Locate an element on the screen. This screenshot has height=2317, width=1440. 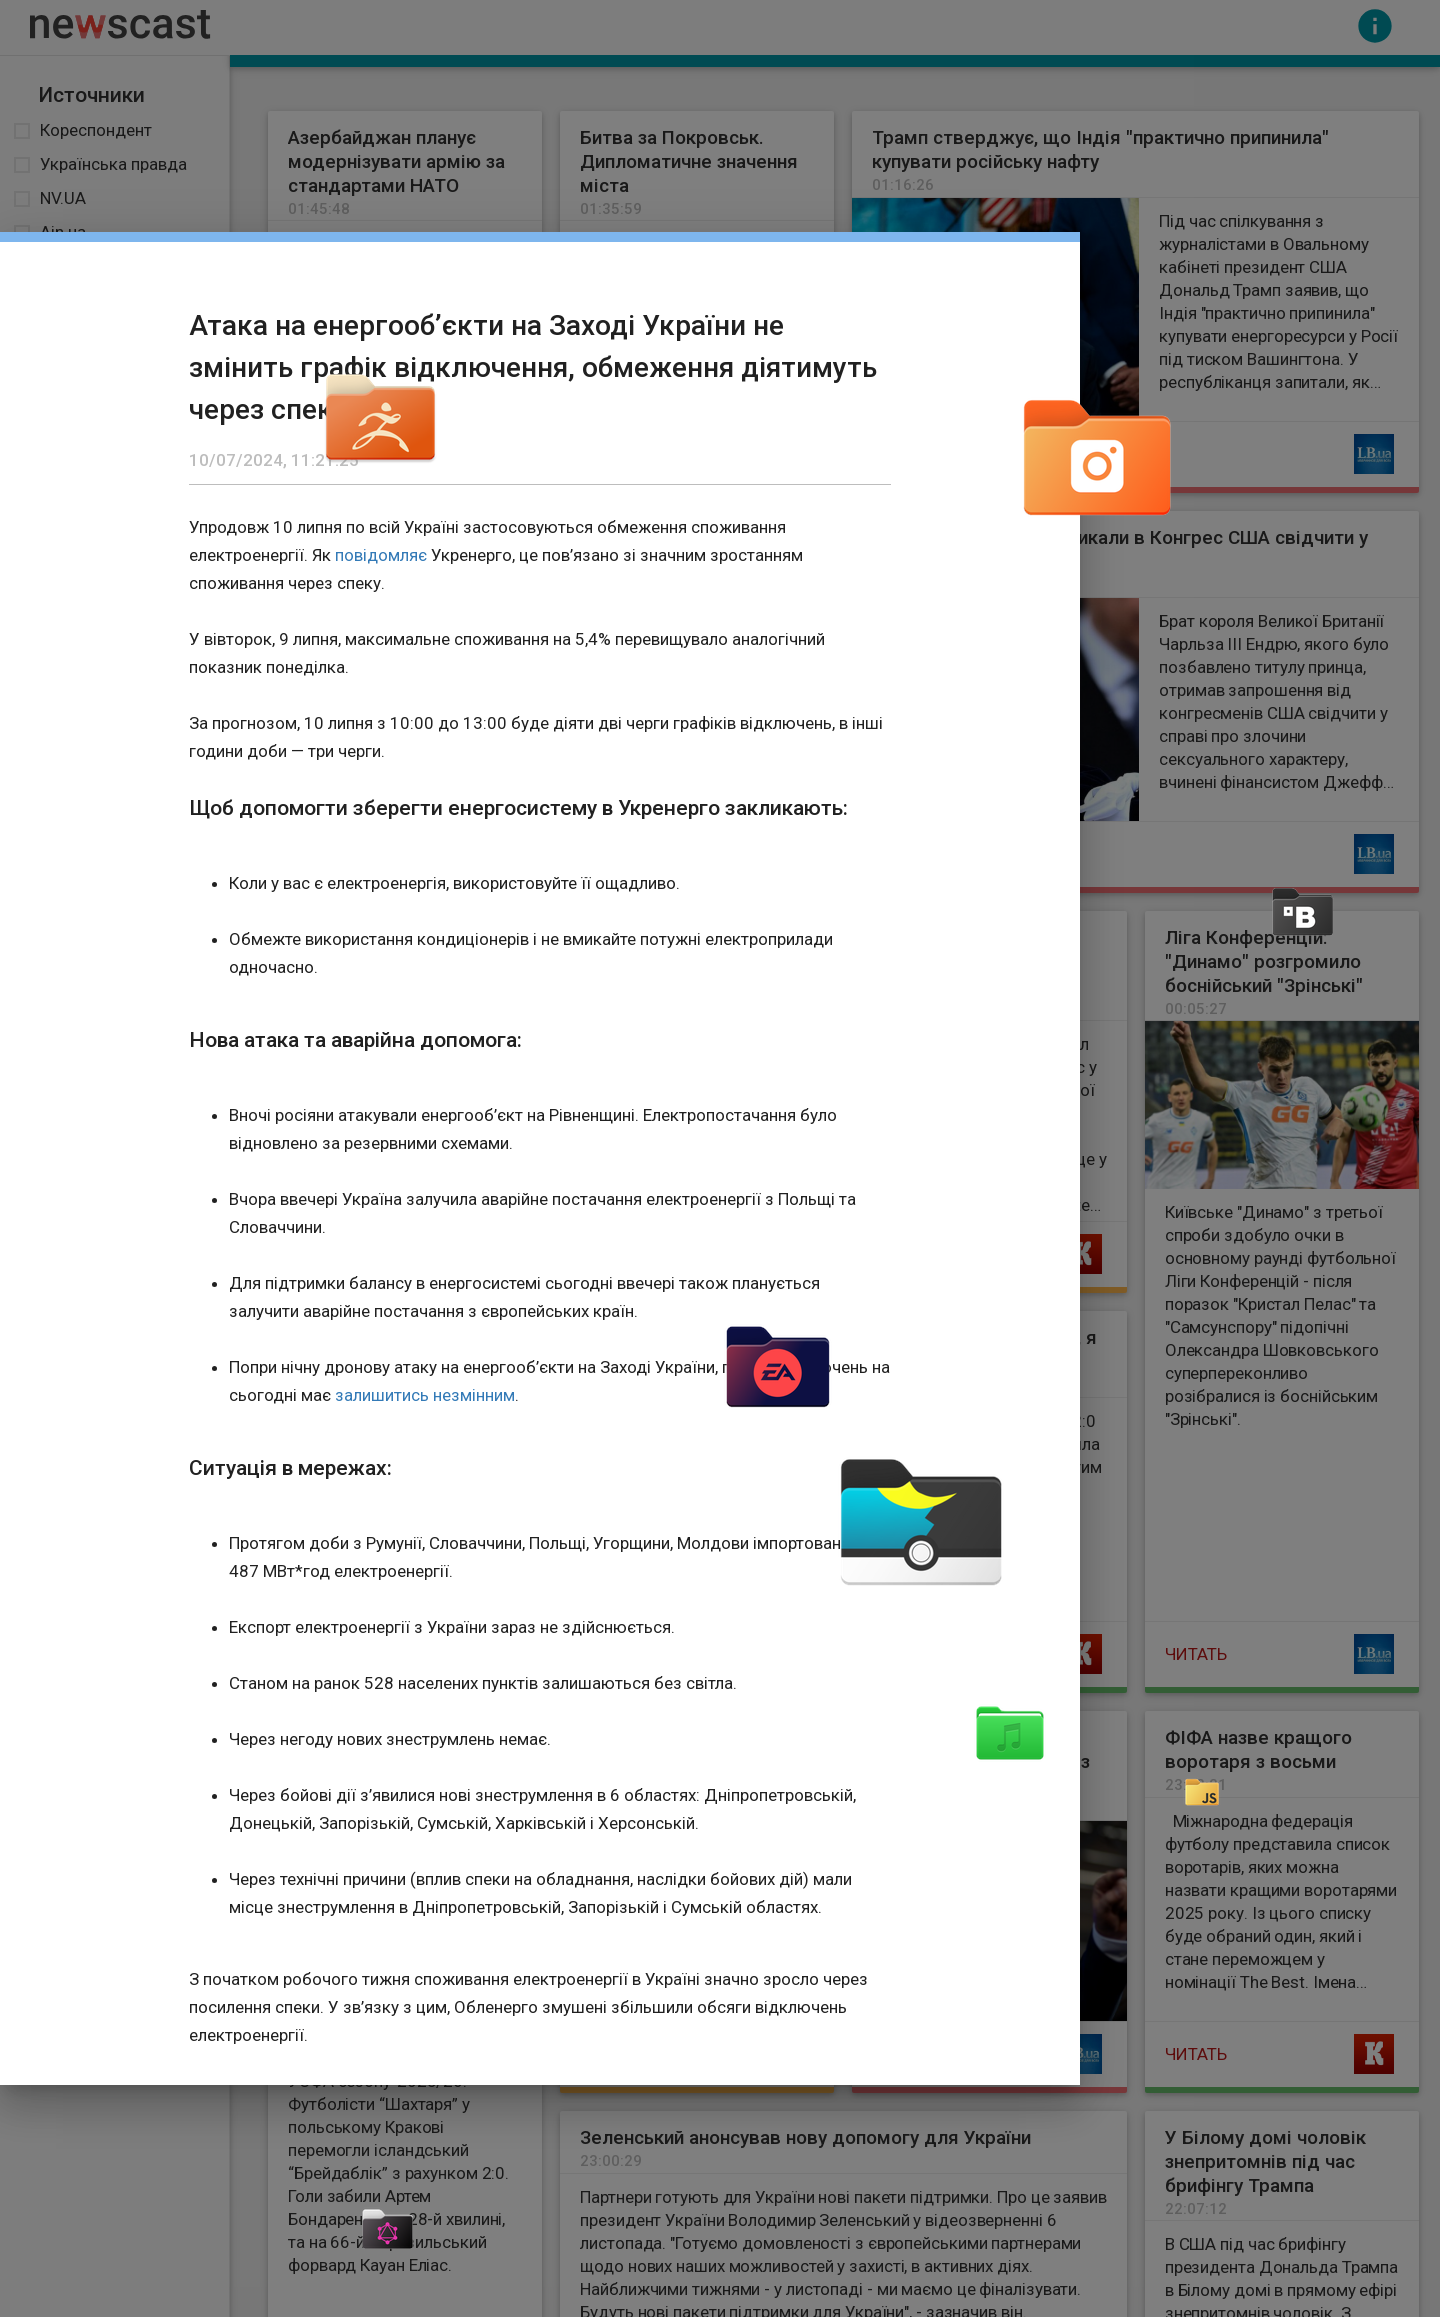
open folder containing GraphQL project files is located at coordinates (387, 2230).